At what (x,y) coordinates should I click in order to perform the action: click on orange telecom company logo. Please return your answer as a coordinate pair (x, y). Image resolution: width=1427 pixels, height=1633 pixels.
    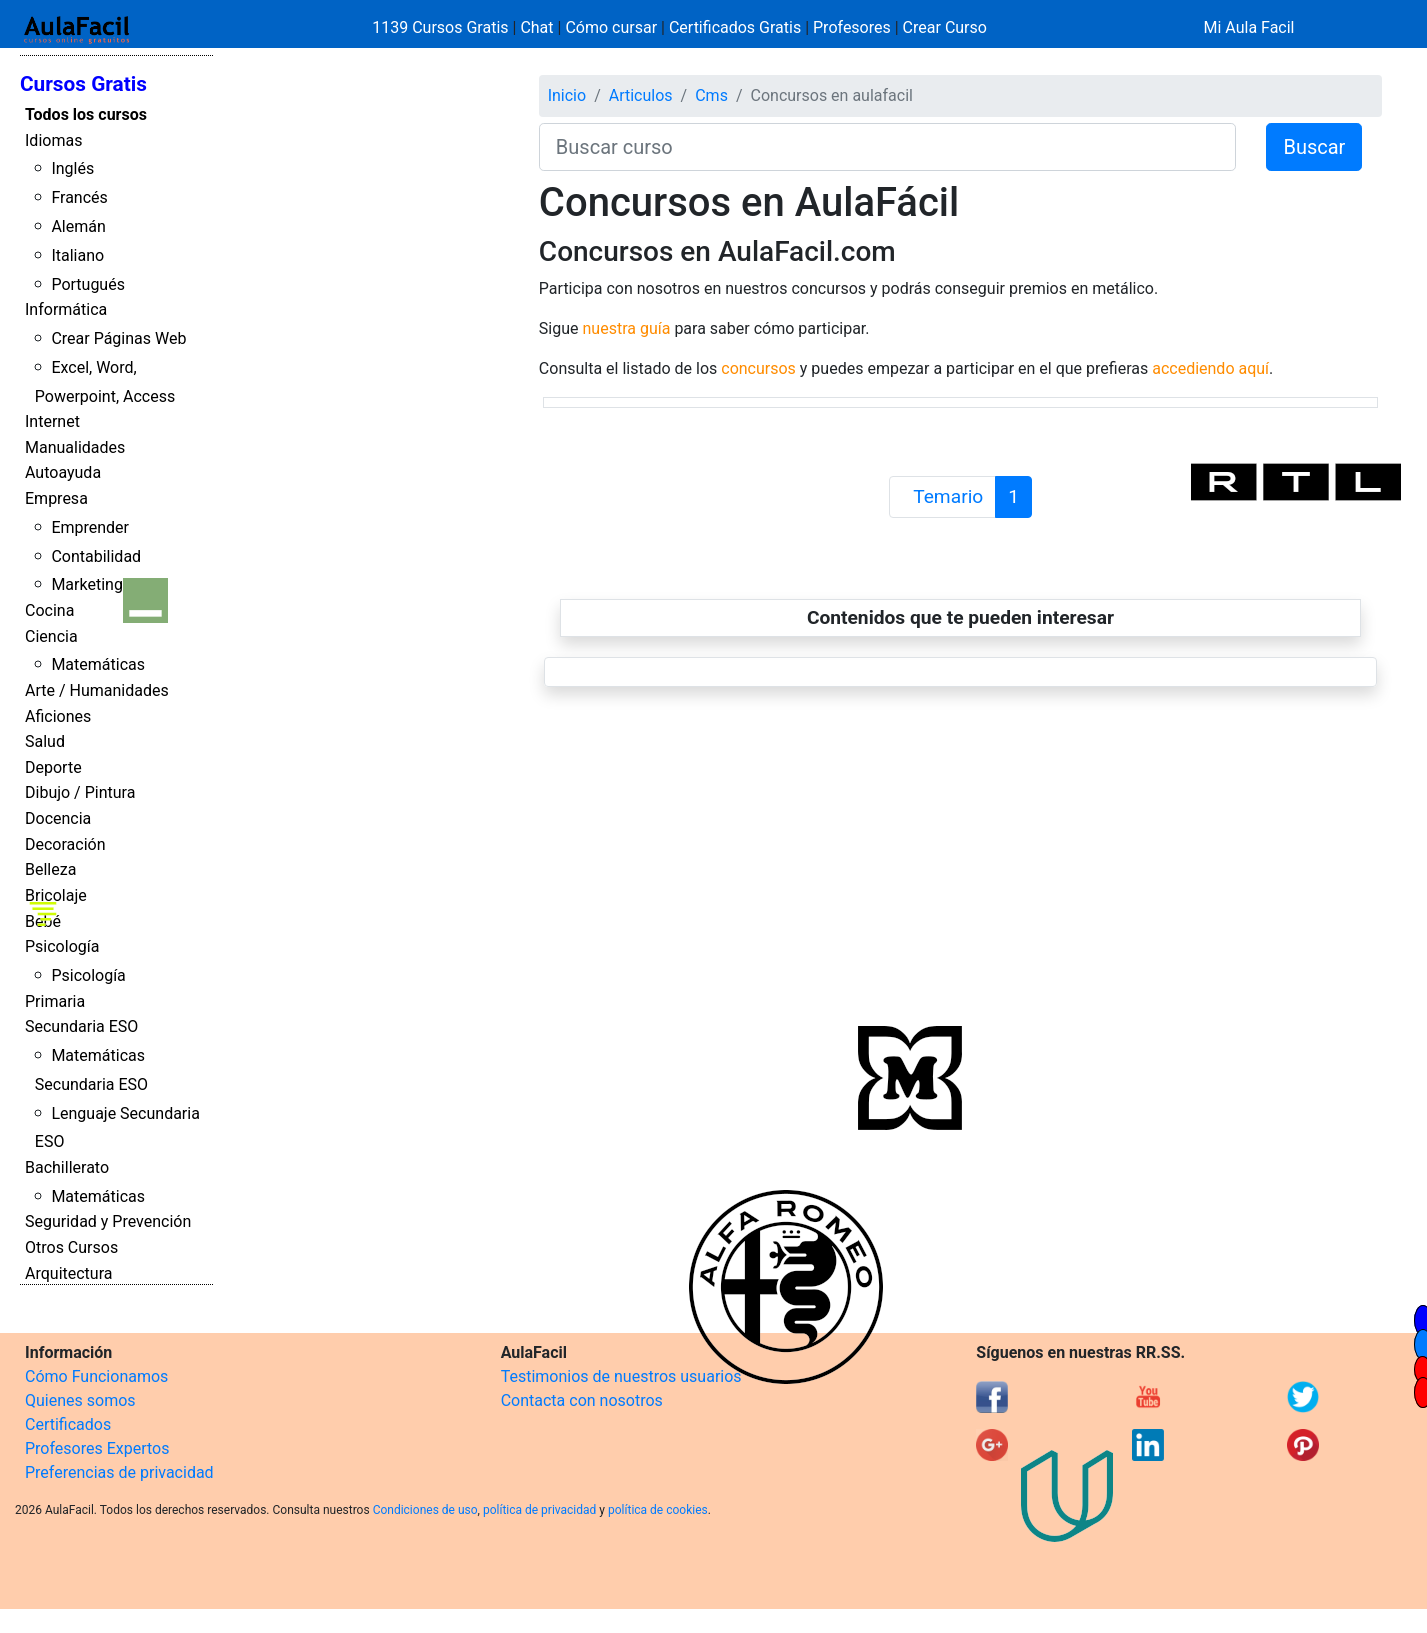
    Looking at the image, I should click on (145, 600).